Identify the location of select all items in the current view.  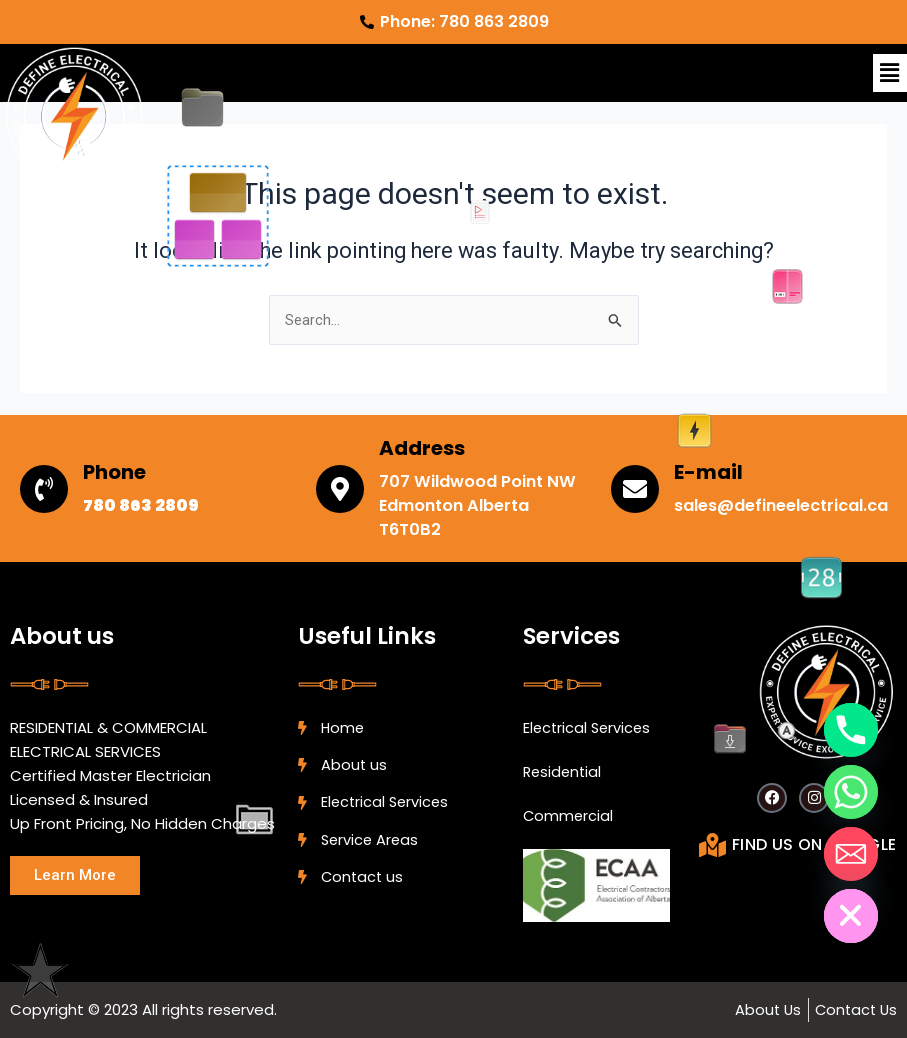
(218, 216).